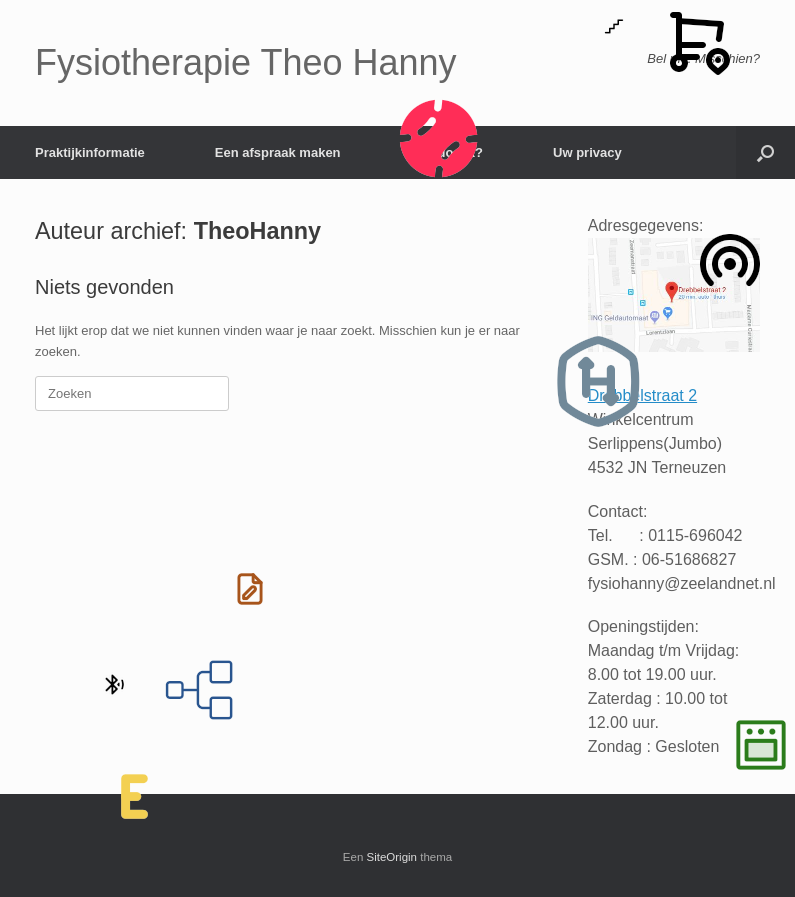  What do you see at coordinates (134, 796) in the screenshot?
I see `indicates edge network connectivity status` at bounding box center [134, 796].